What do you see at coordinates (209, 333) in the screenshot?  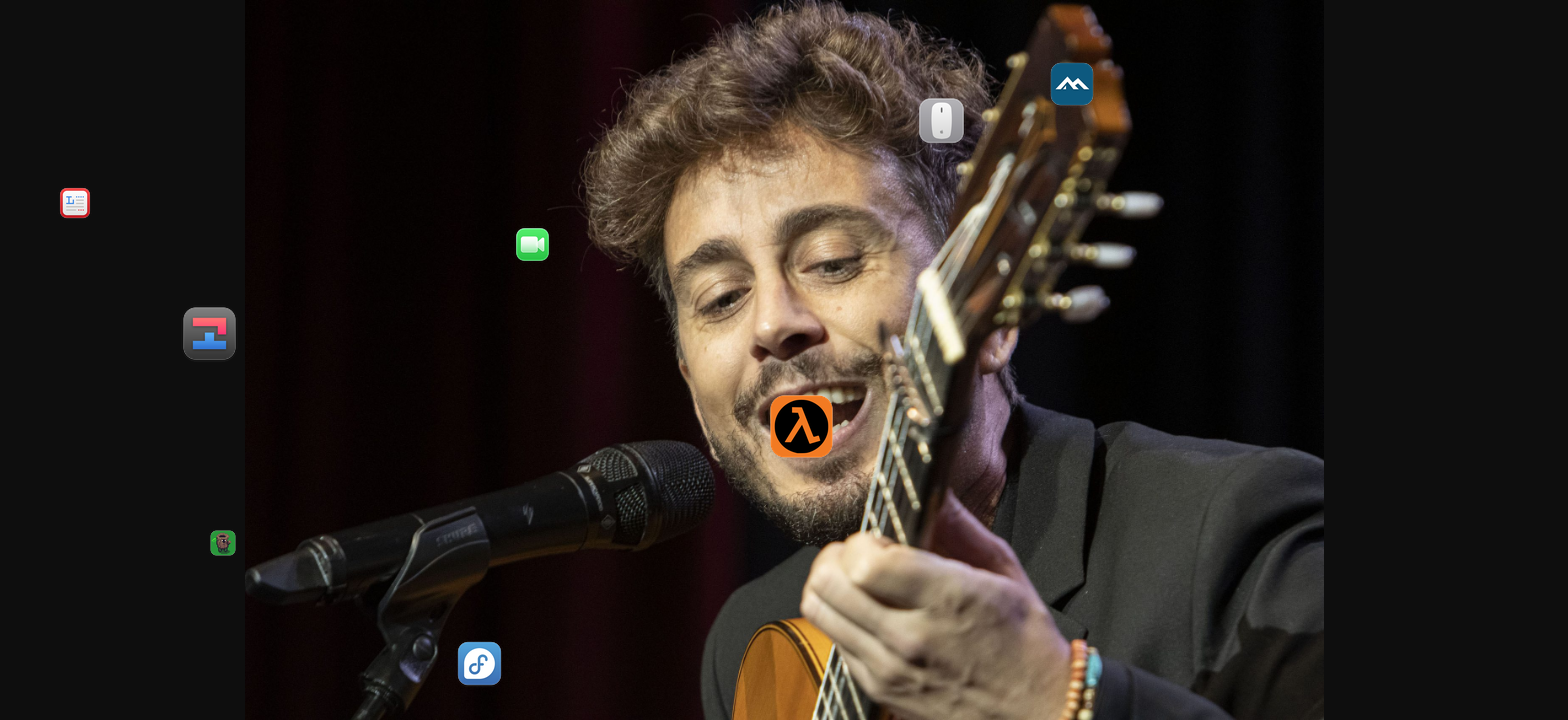 I see `launch quadrapassel tetris-style puzzle game` at bounding box center [209, 333].